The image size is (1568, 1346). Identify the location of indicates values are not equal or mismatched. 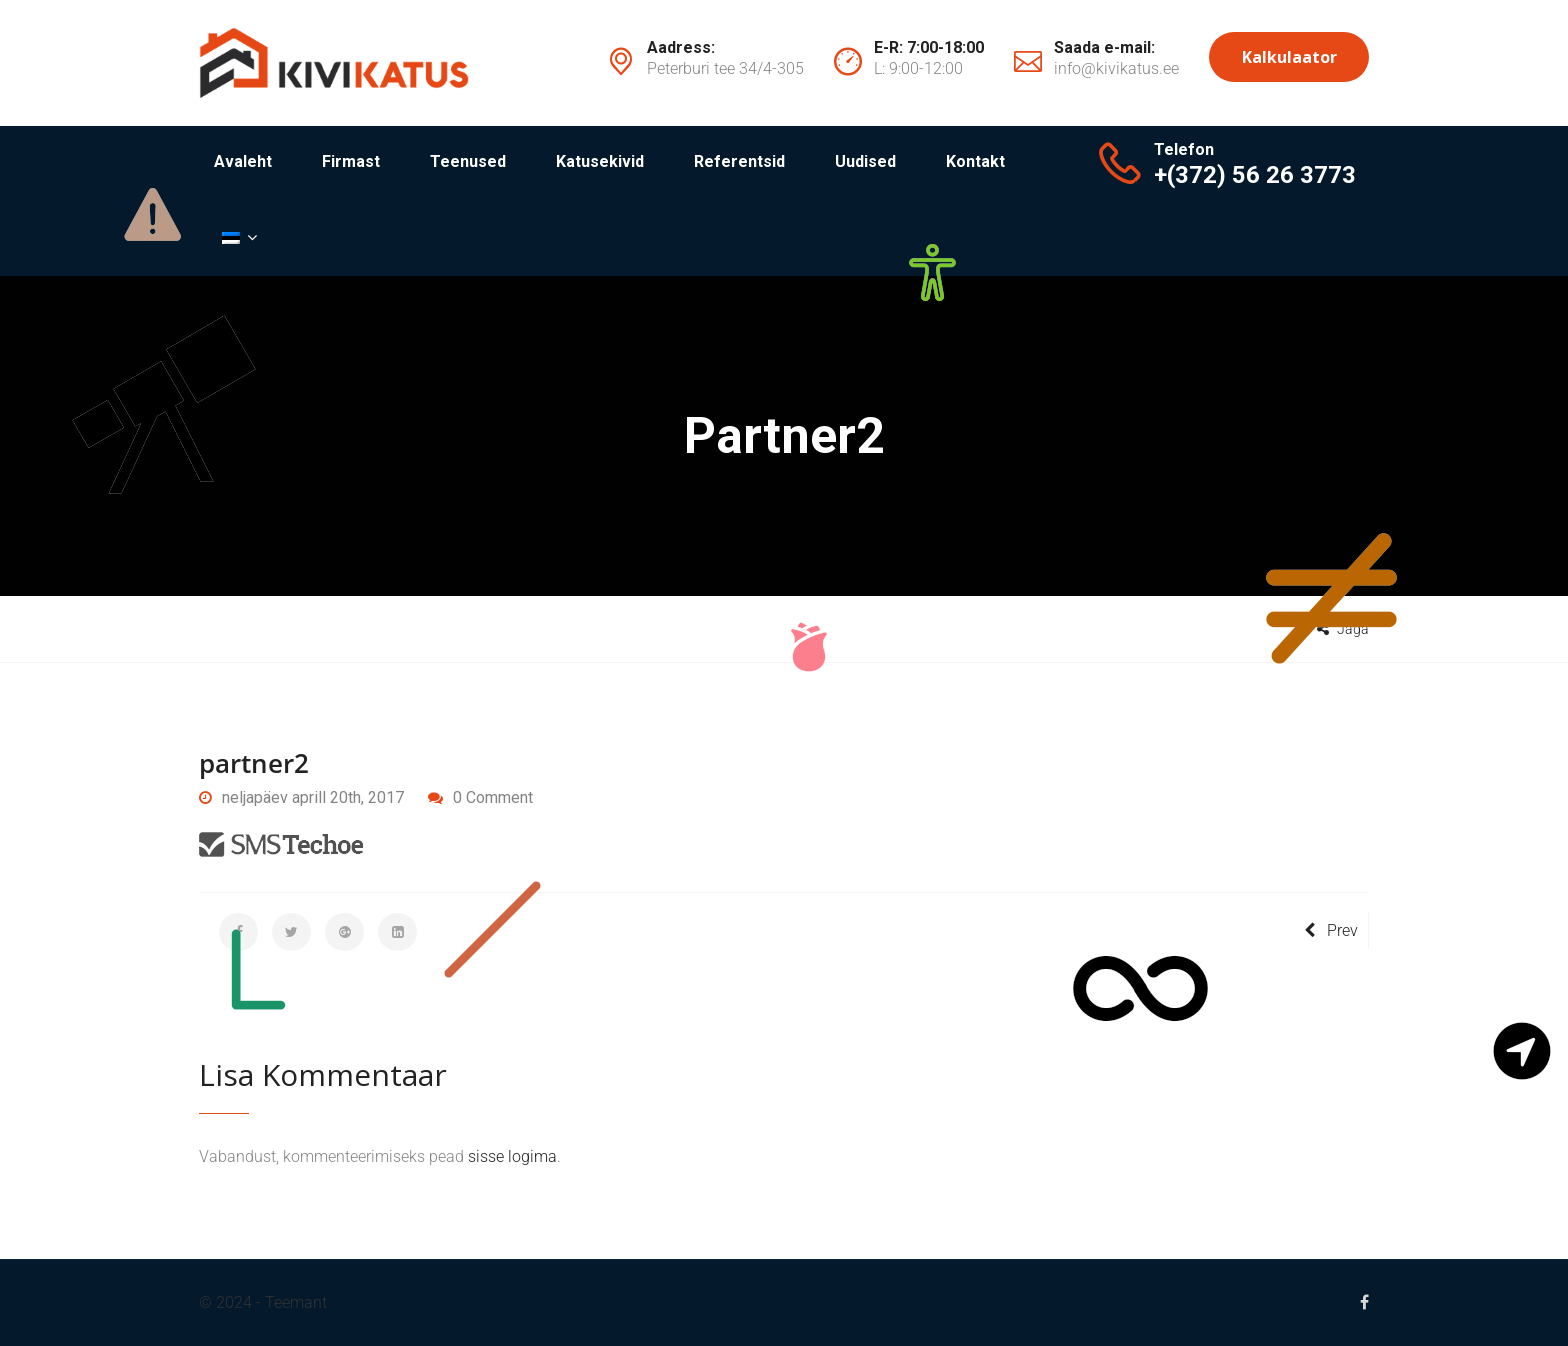
(1331, 598).